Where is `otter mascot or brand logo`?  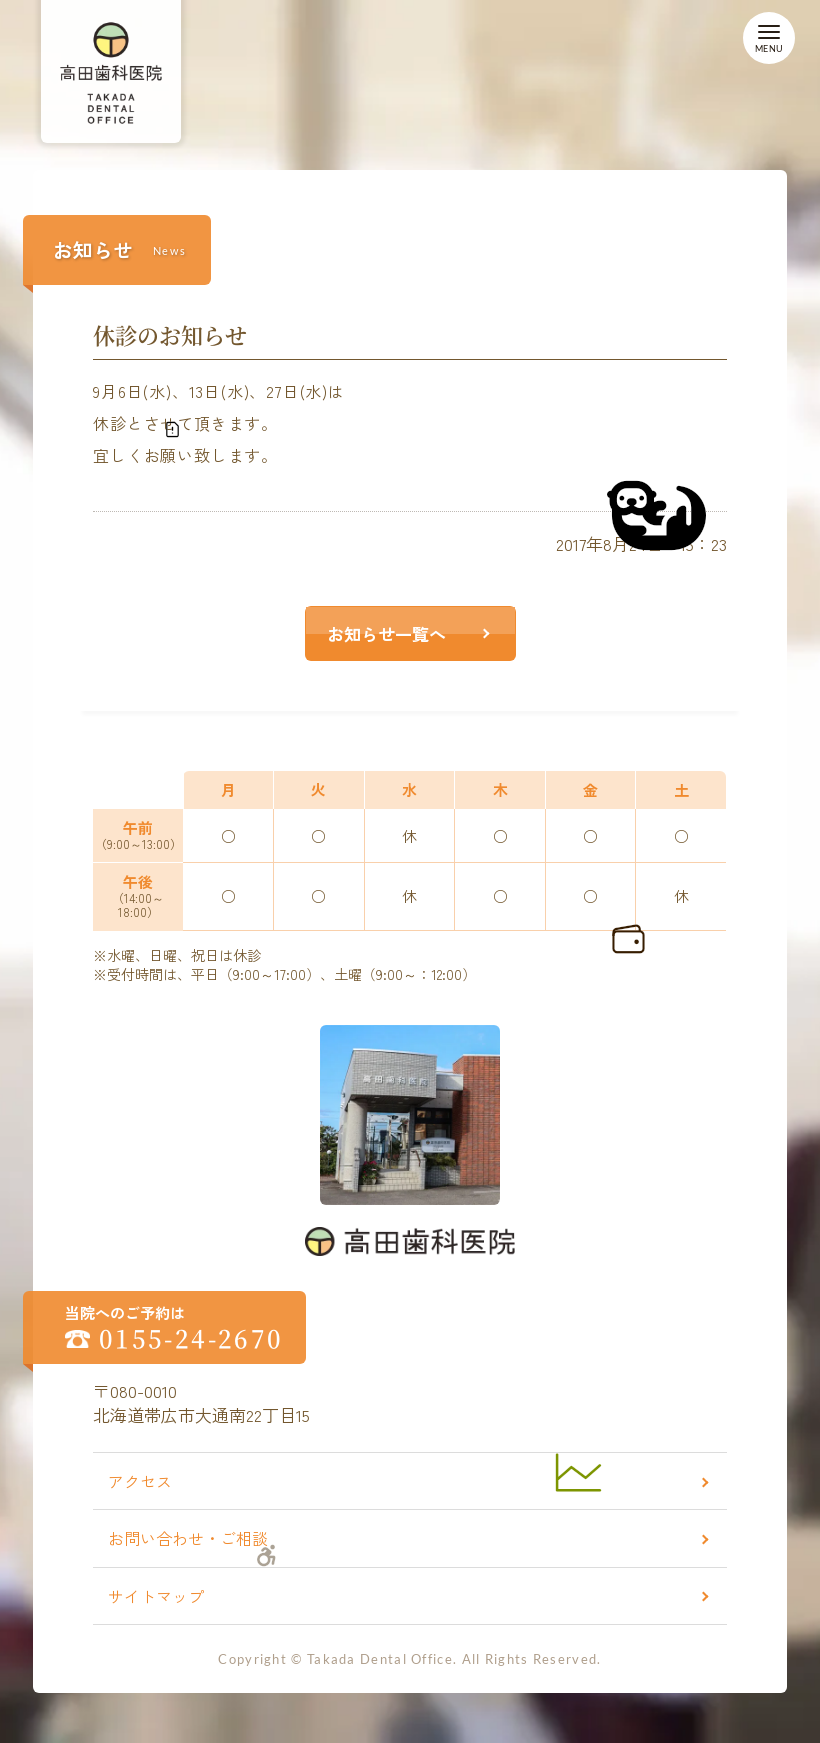
otter mascot or brand logo is located at coordinates (656, 515).